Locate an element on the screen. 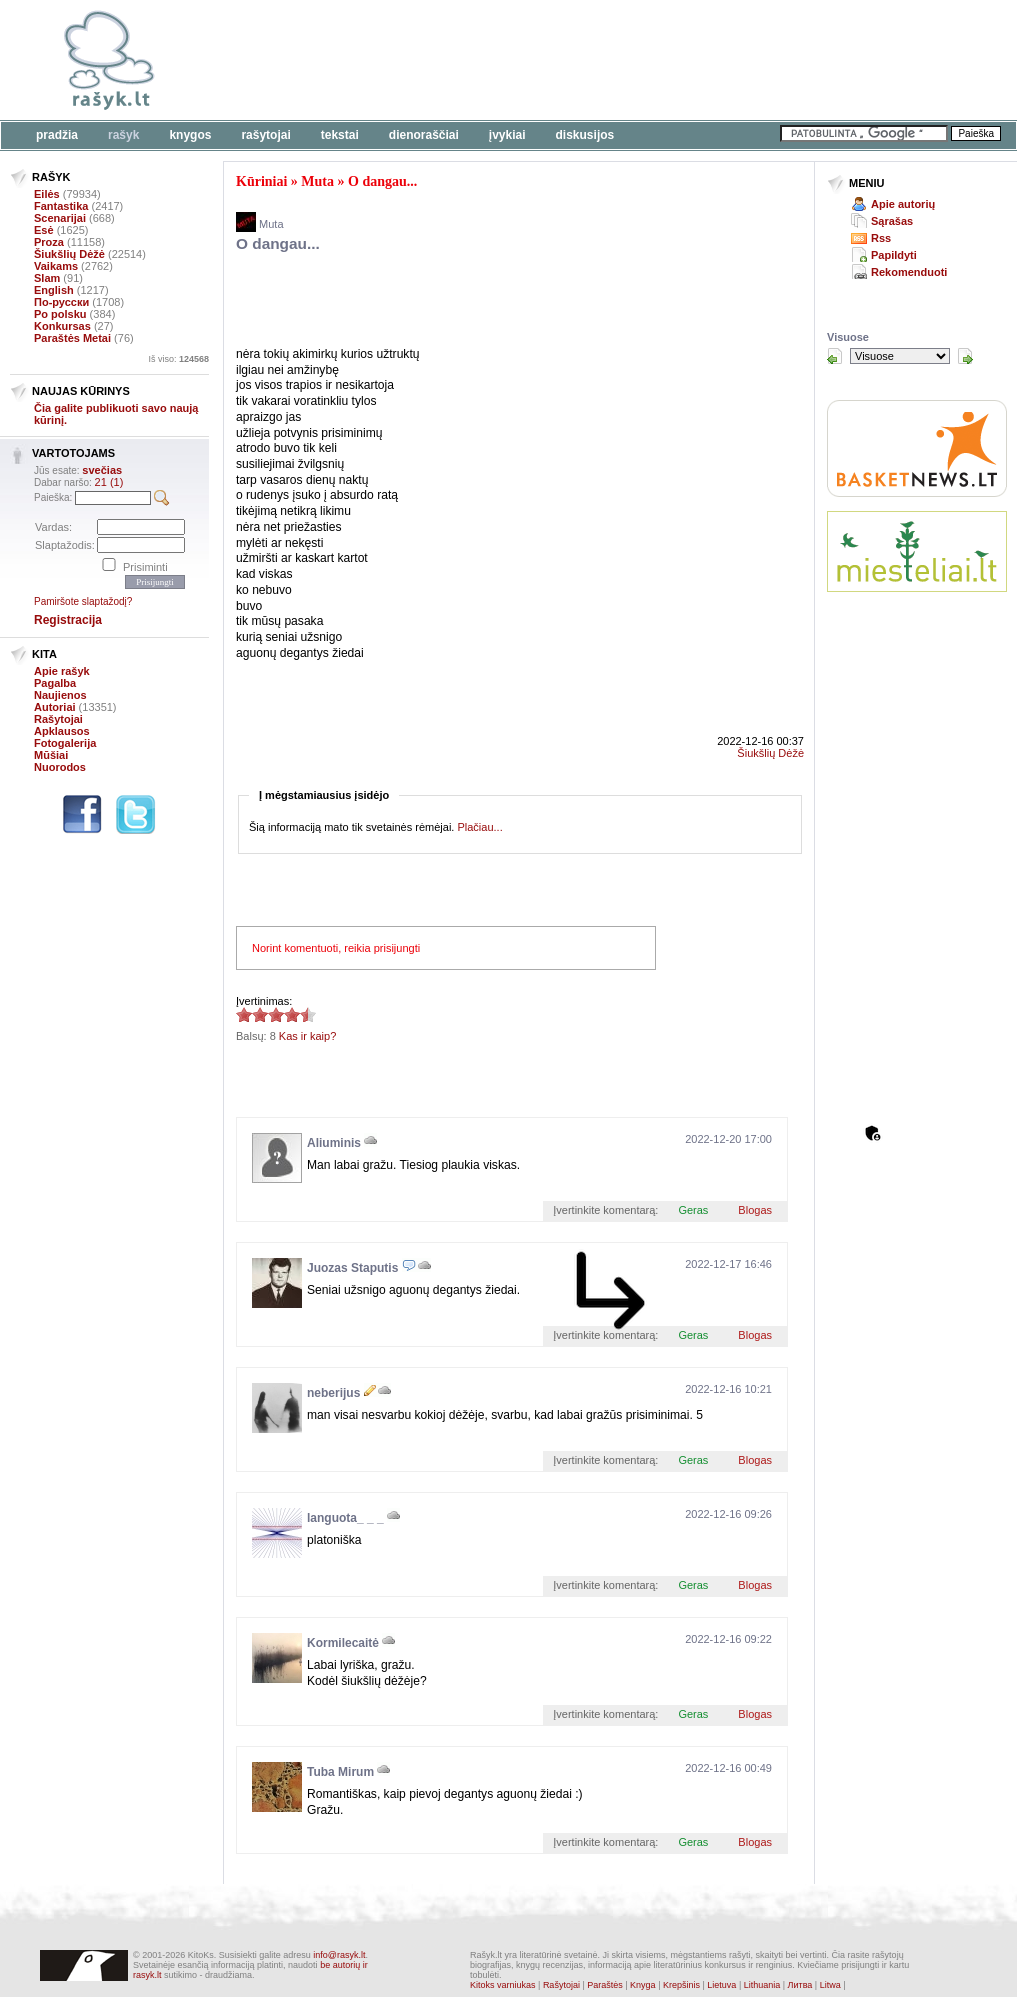 This screenshot has height=1997, width=1017. access admin or security settings is located at coordinates (873, 1133).